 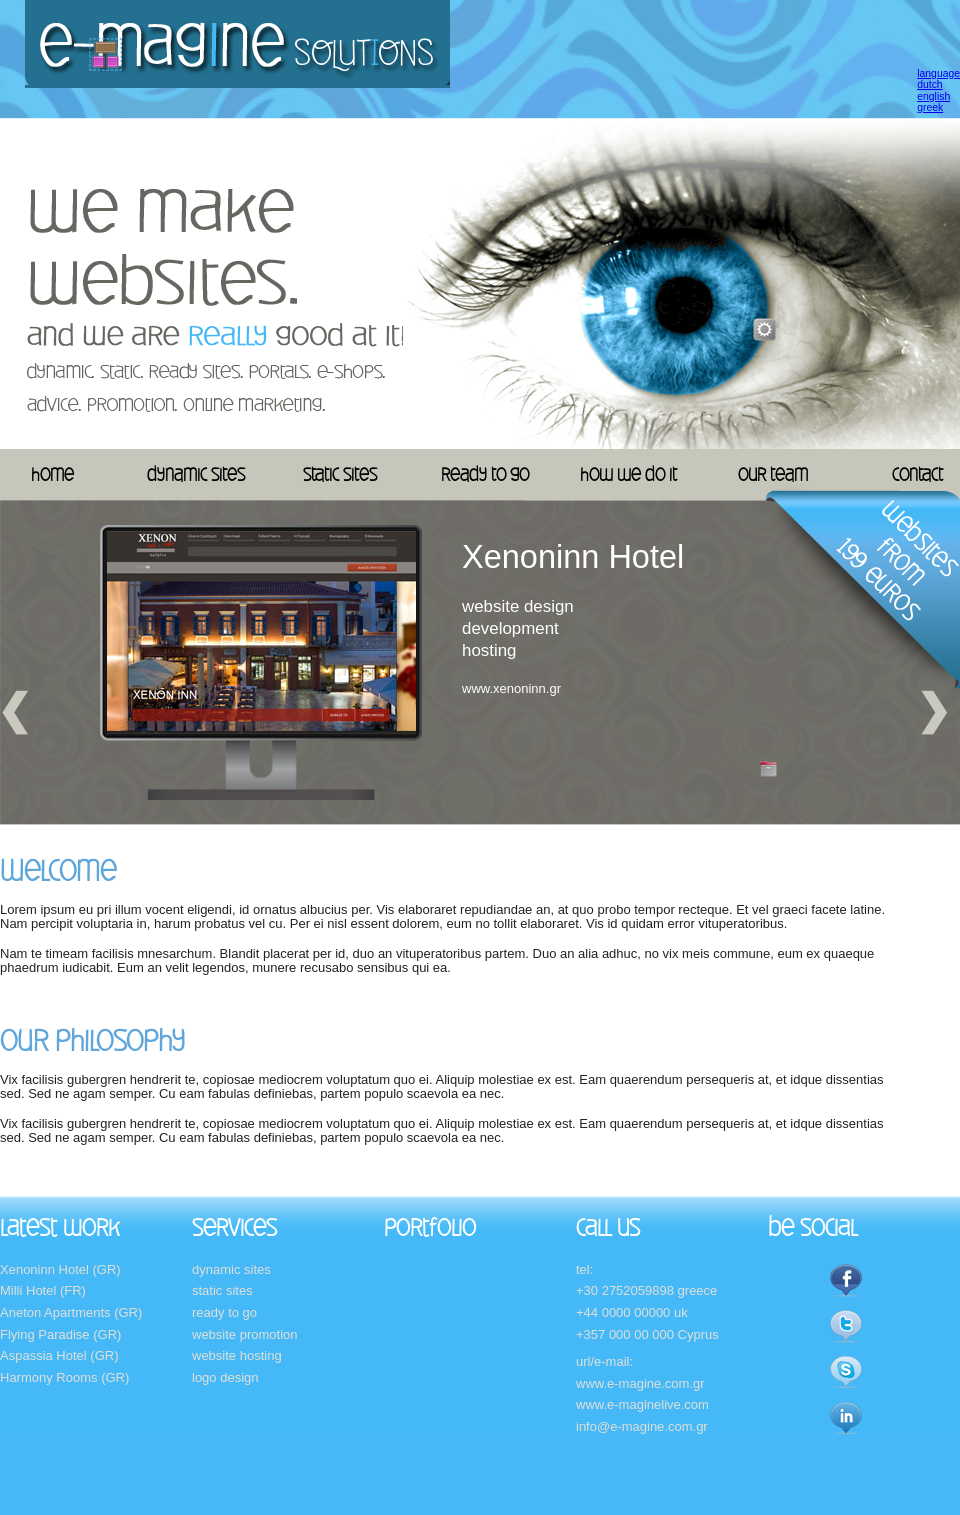 What do you see at coordinates (764, 329) in the screenshot?
I see `executable application file` at bounding box center [764, 329].